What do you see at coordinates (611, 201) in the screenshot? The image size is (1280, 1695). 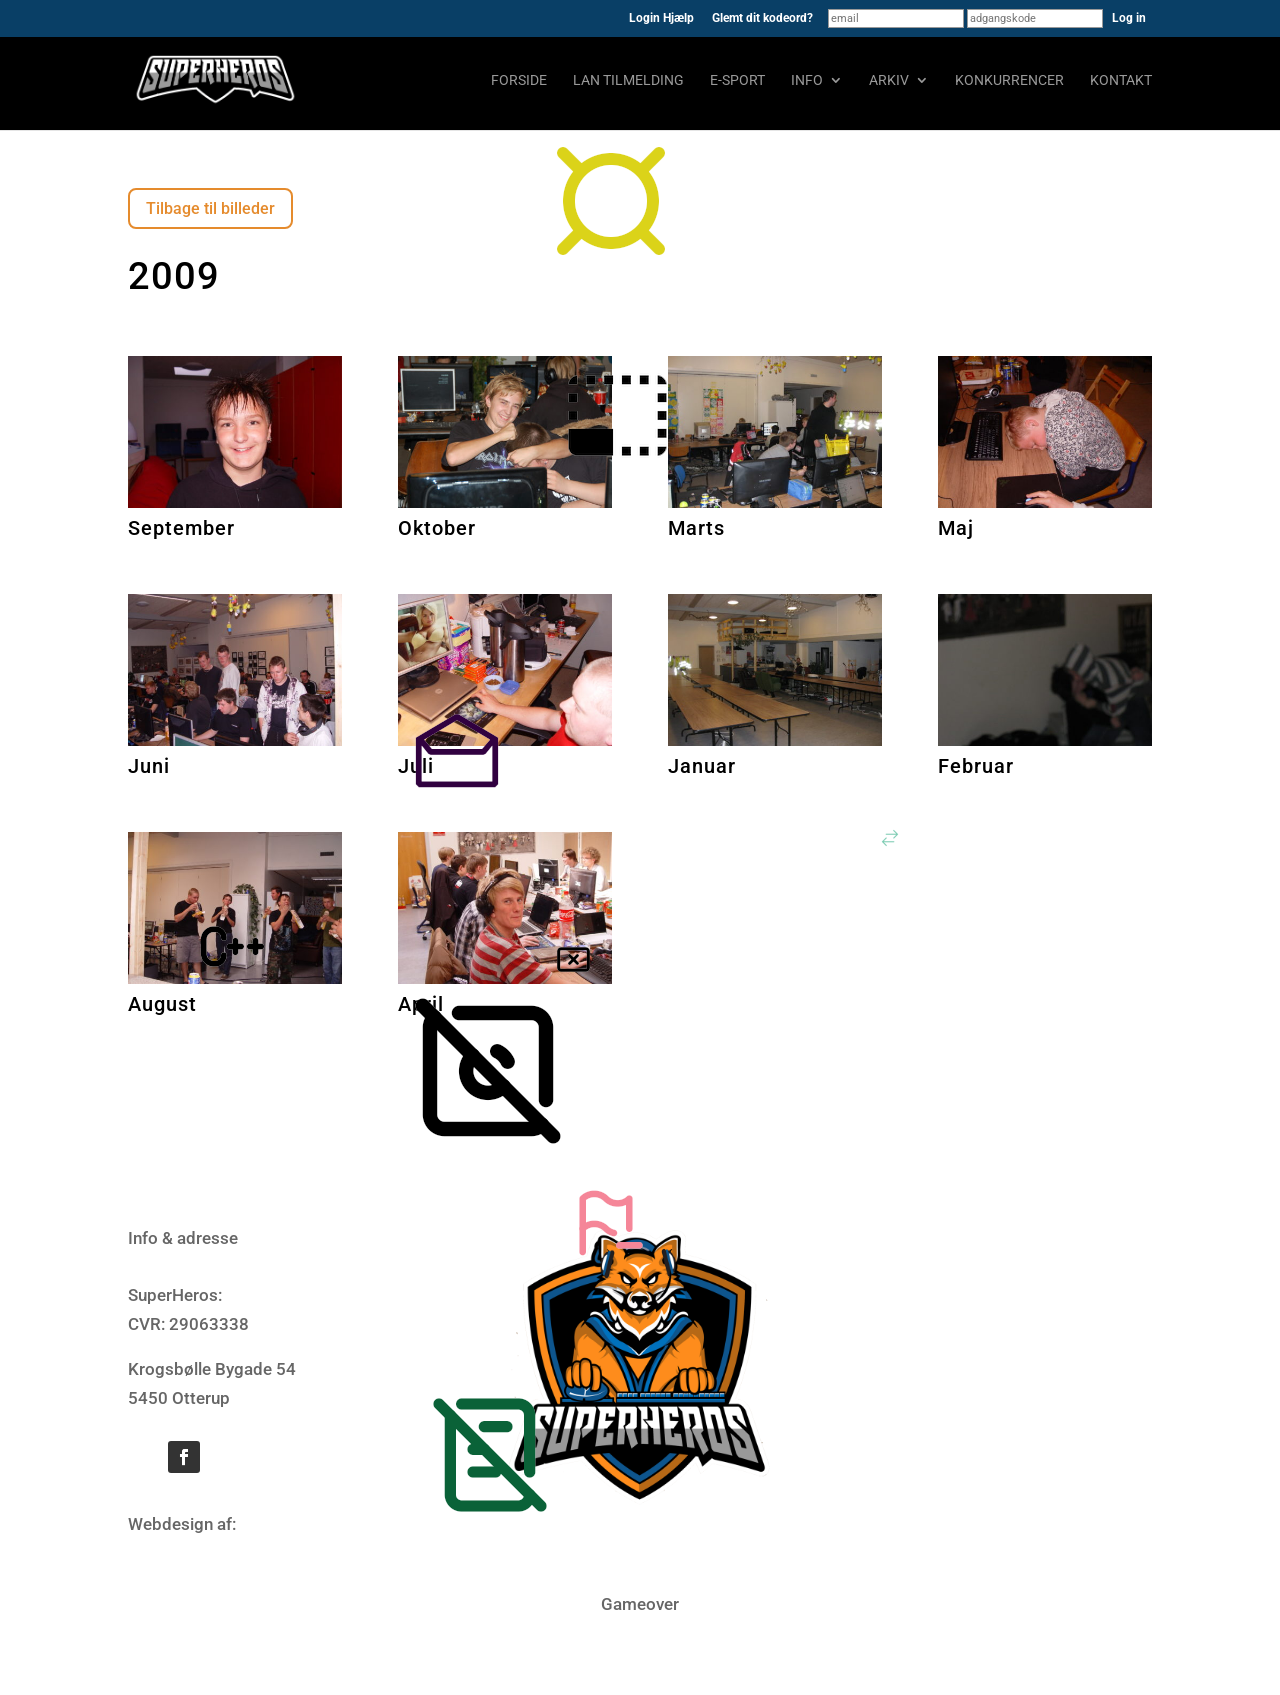 I see `view currency or monetary settings` at bounding box center [611, 201].